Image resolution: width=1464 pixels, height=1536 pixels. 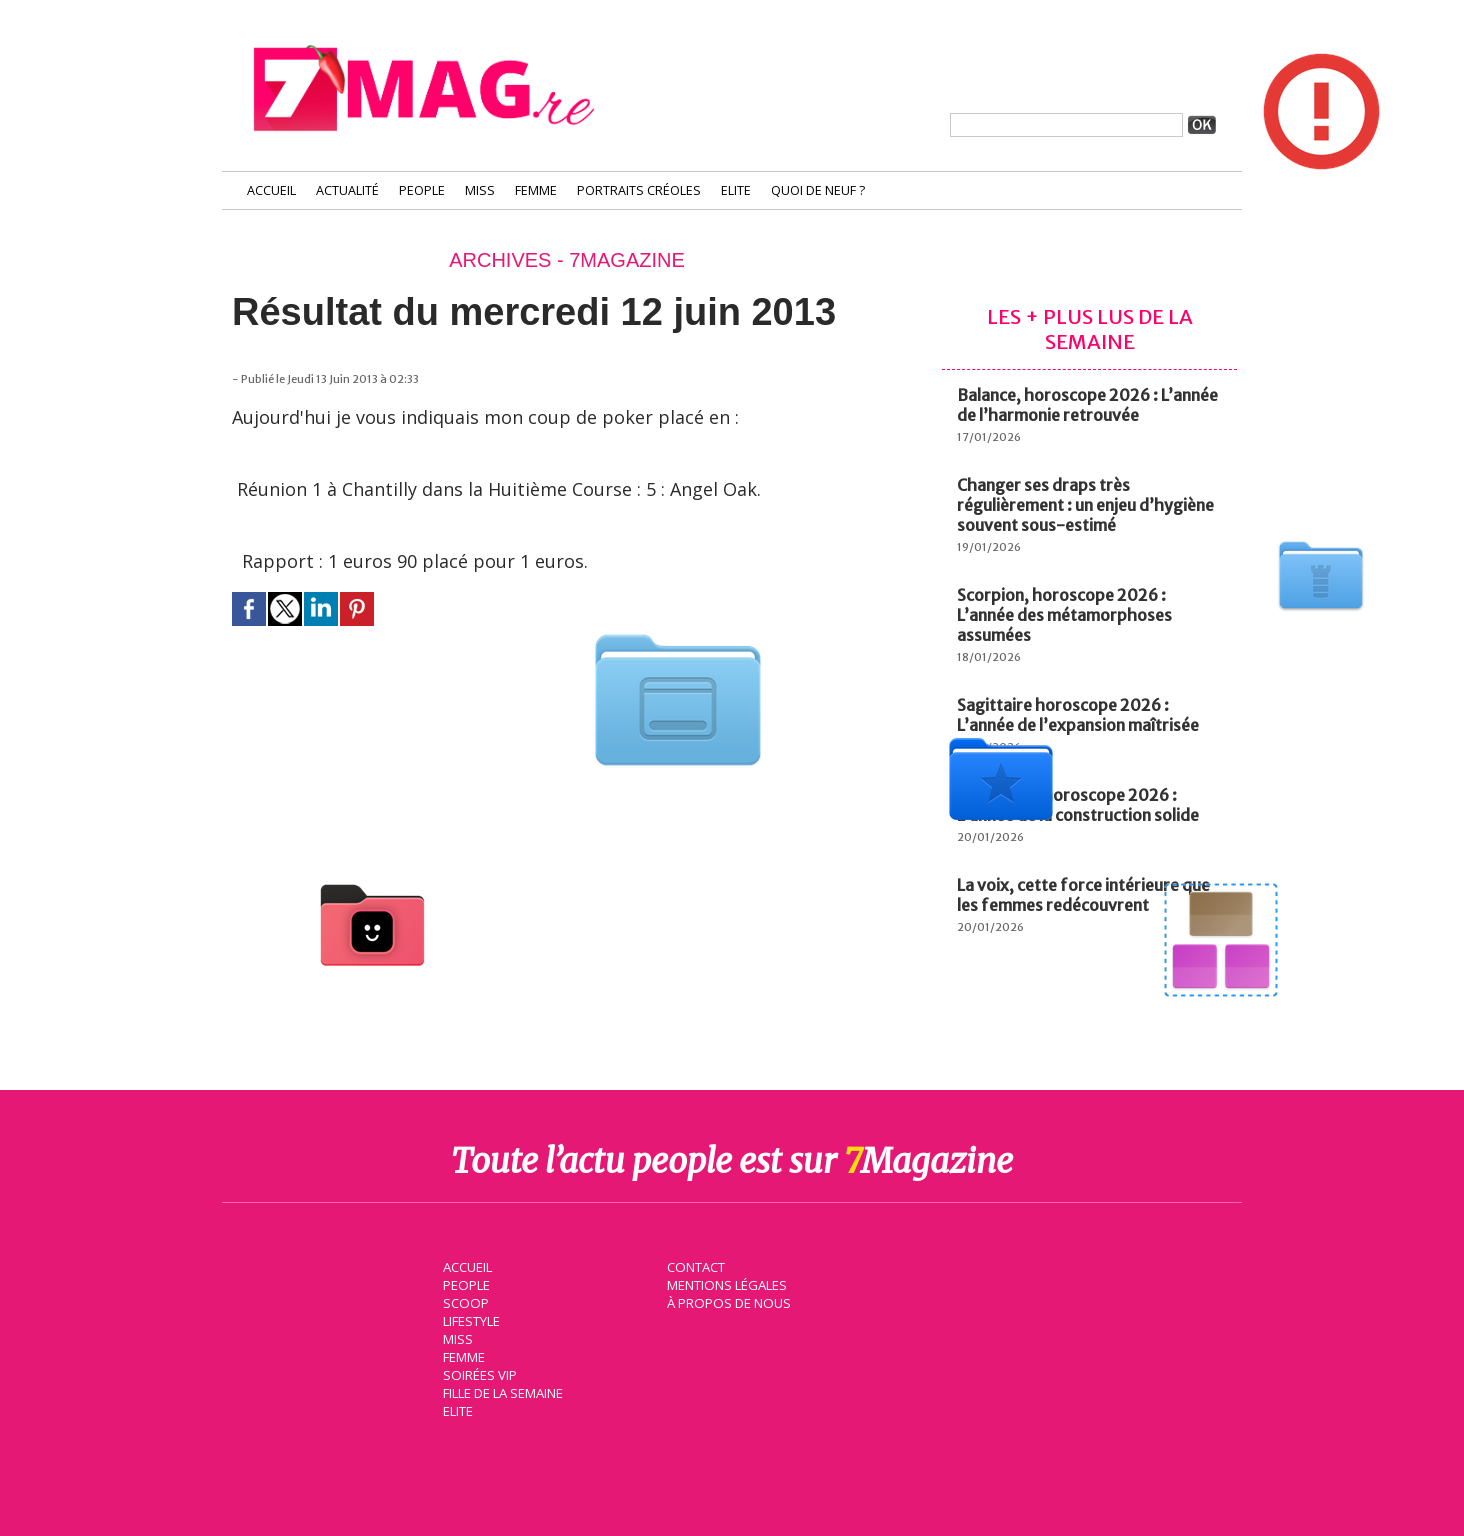 I want to click on open Intego security software folder, so click(x=1321, y=575).